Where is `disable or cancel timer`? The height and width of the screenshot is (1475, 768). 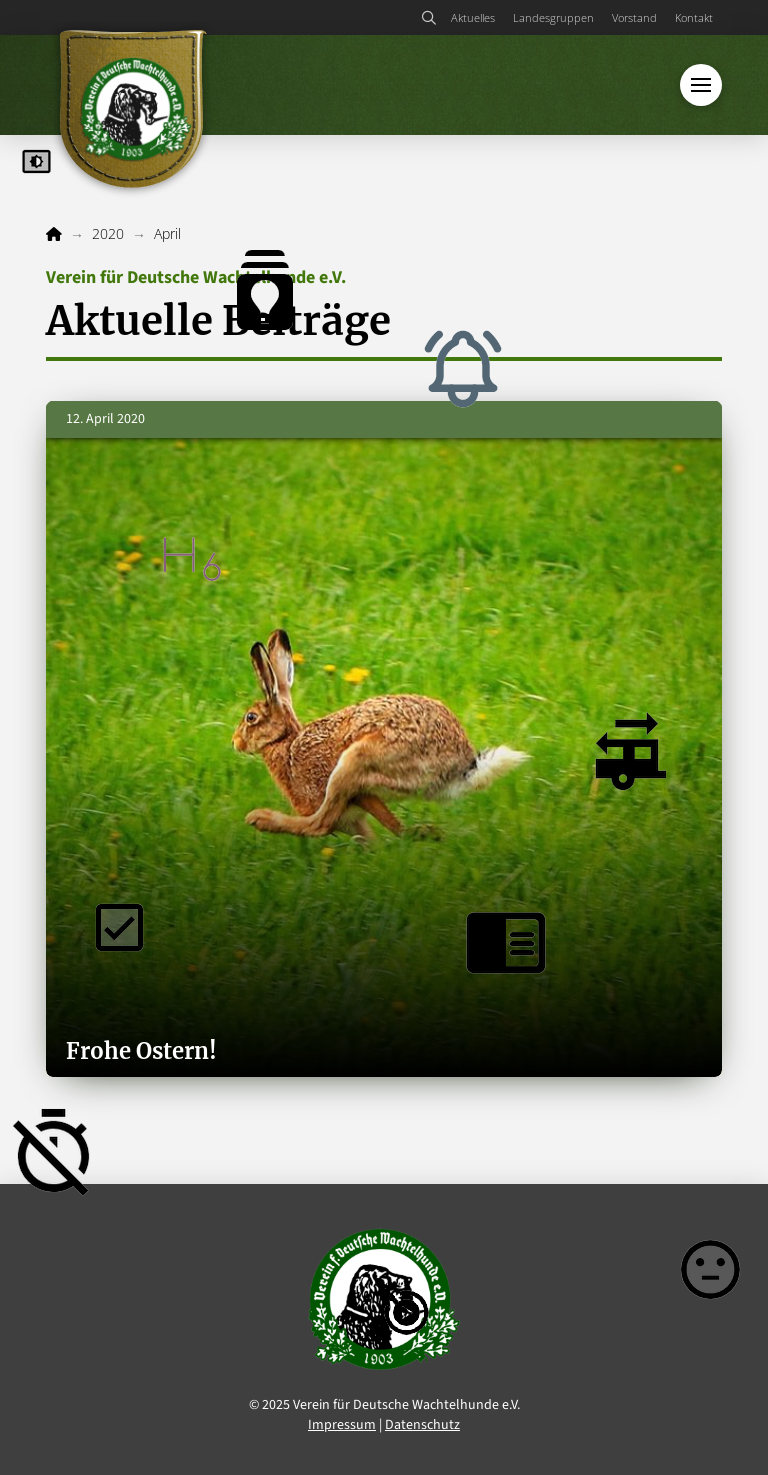 disable or cancel timer is located at coordinates (53, 1152).